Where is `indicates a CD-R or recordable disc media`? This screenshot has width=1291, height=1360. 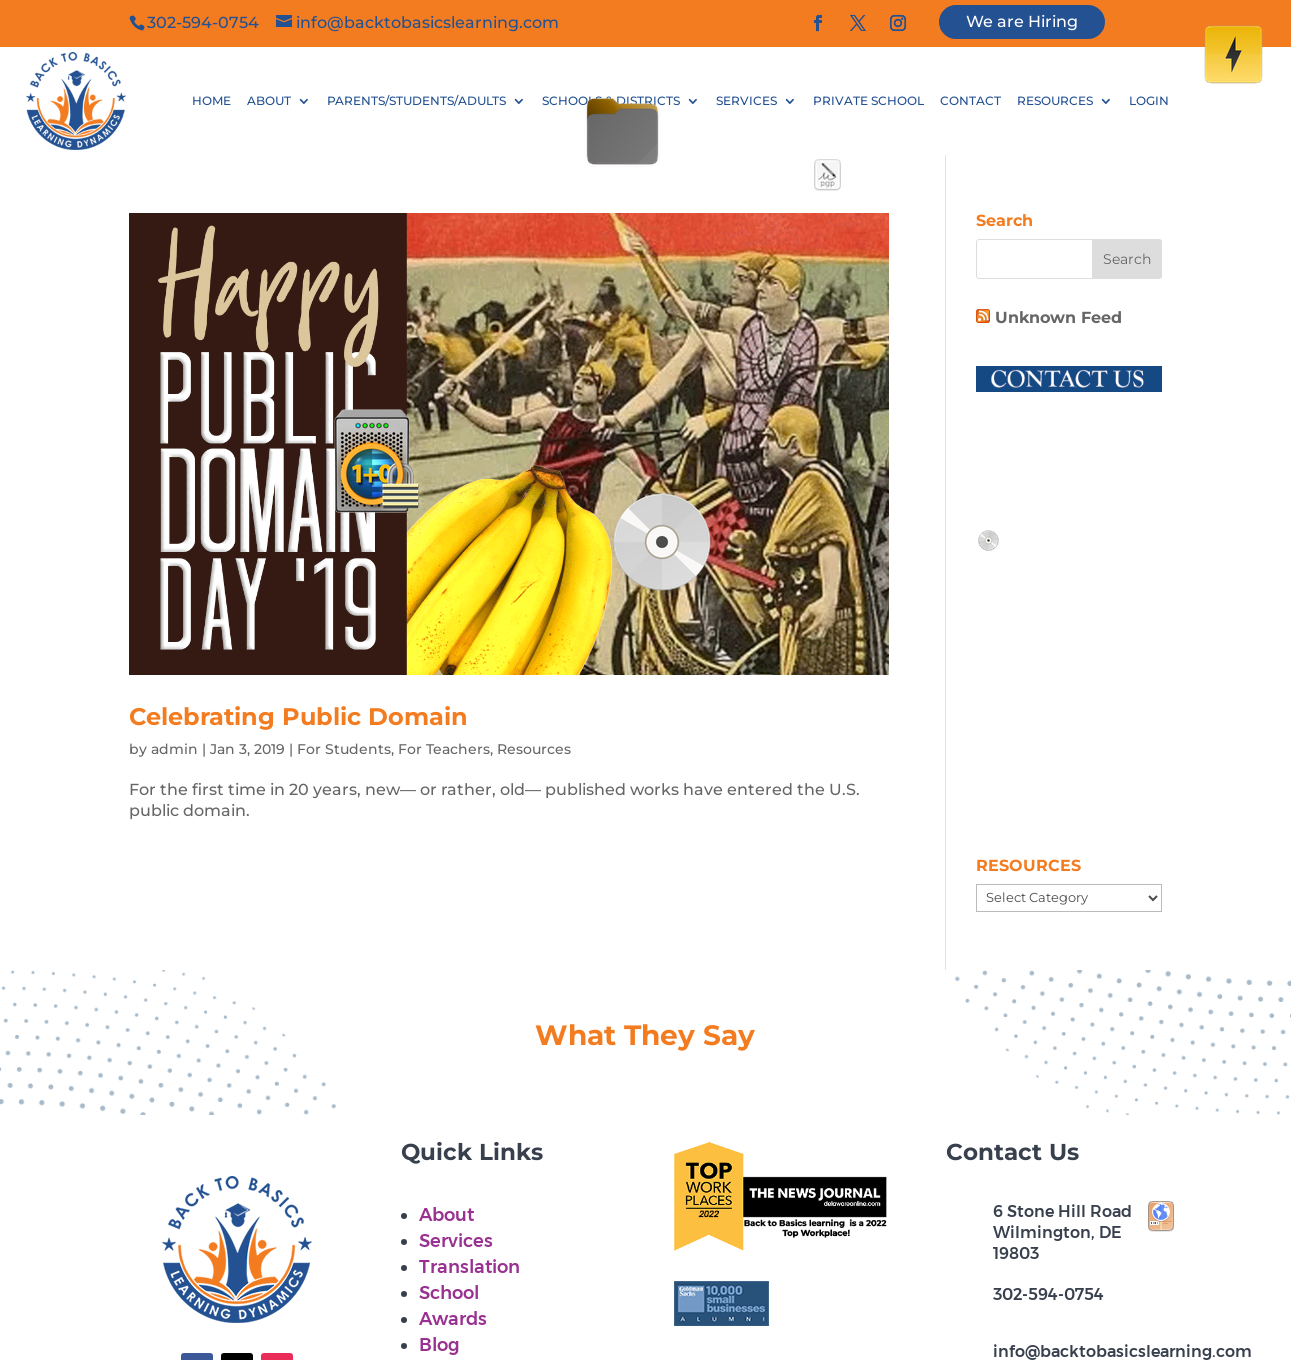 indicates a CD-R or recordable disc media is located at coordinates (662, 542).